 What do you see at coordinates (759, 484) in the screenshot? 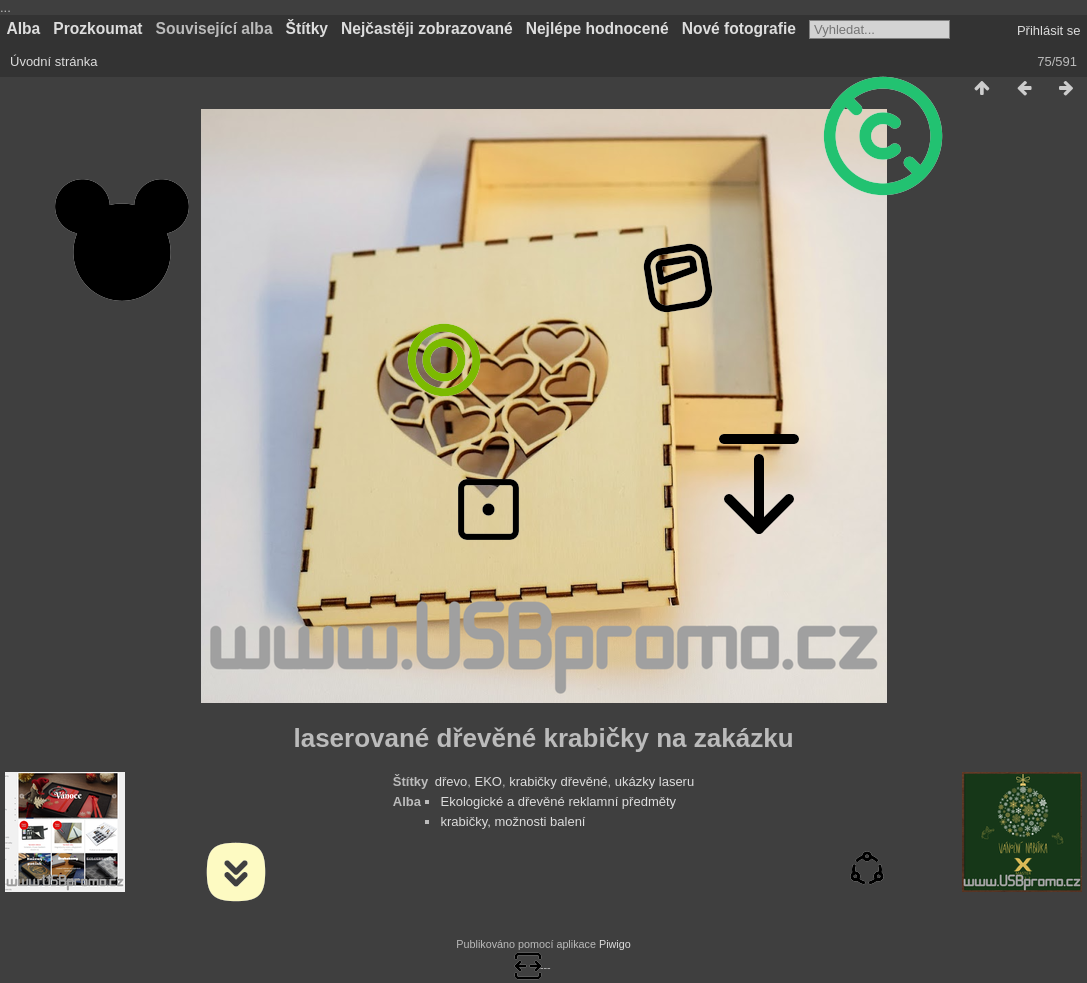
I see `download a file` at bounding box center [759, 484].